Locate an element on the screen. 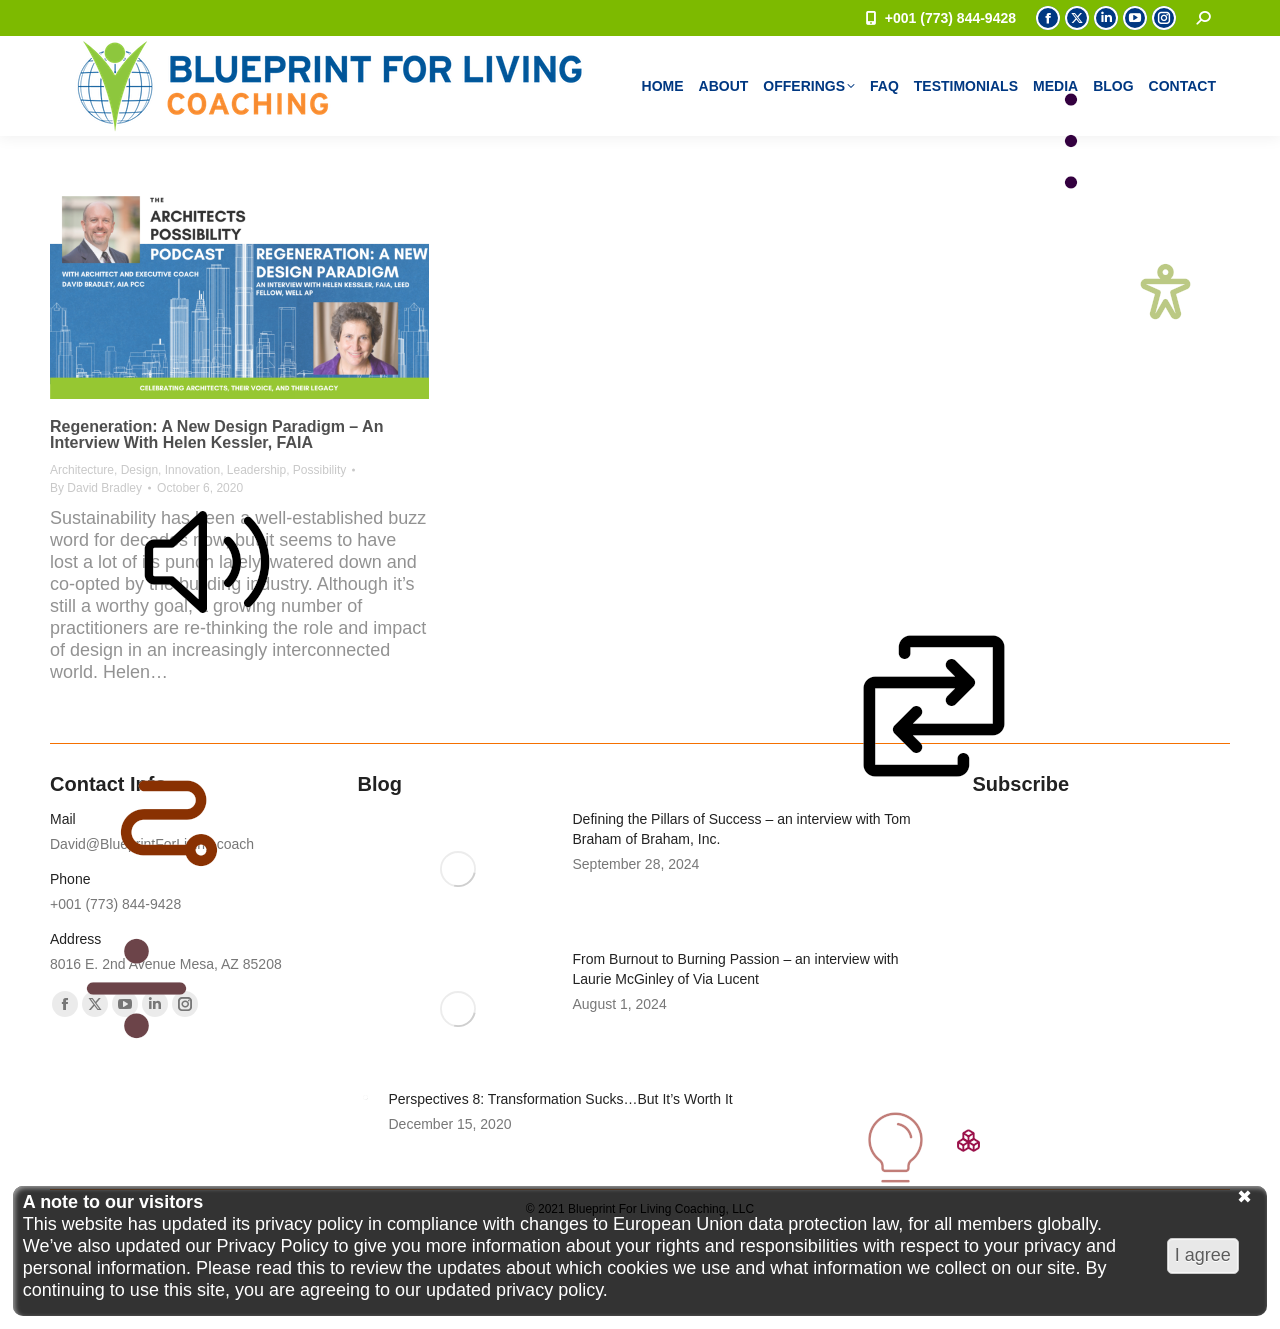  swap or exchange items is located at coordinates (934, 706).